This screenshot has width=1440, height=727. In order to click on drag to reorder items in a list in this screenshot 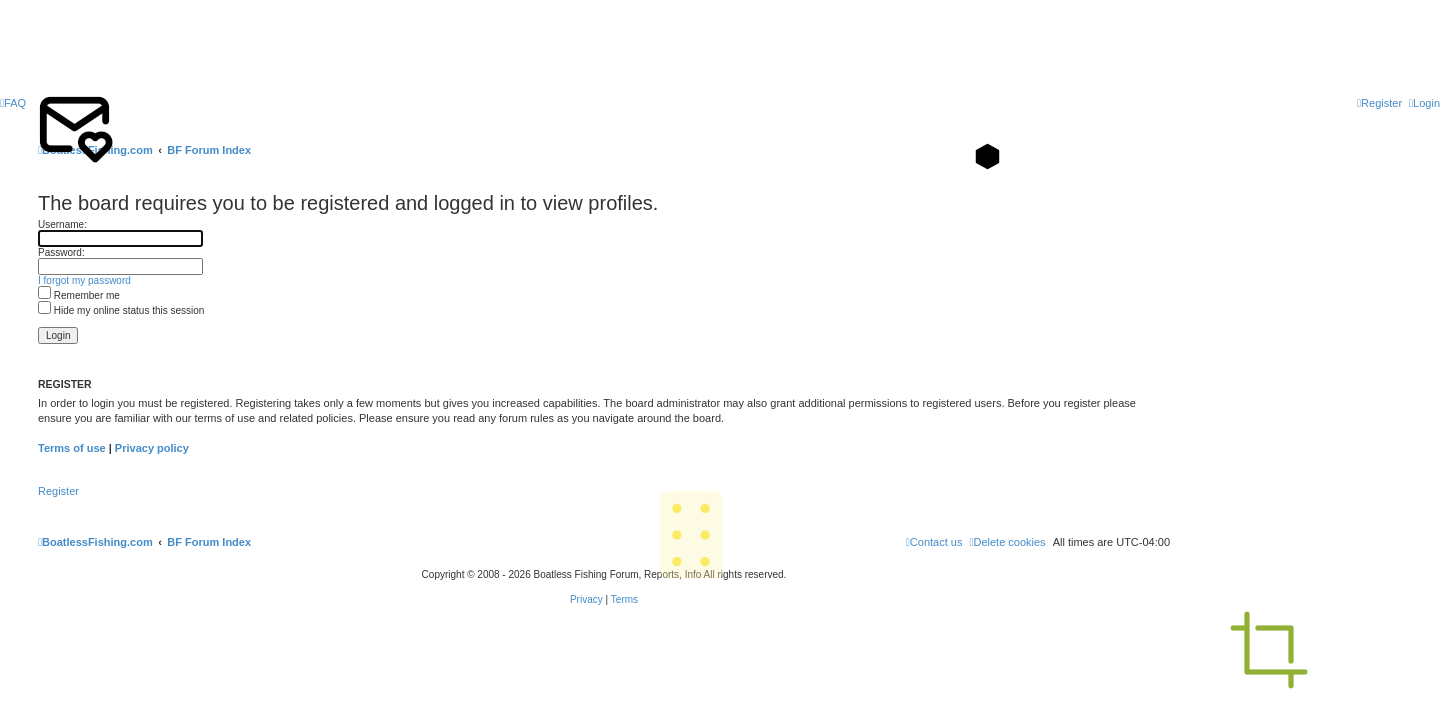, I will do `click(691, 535)`.